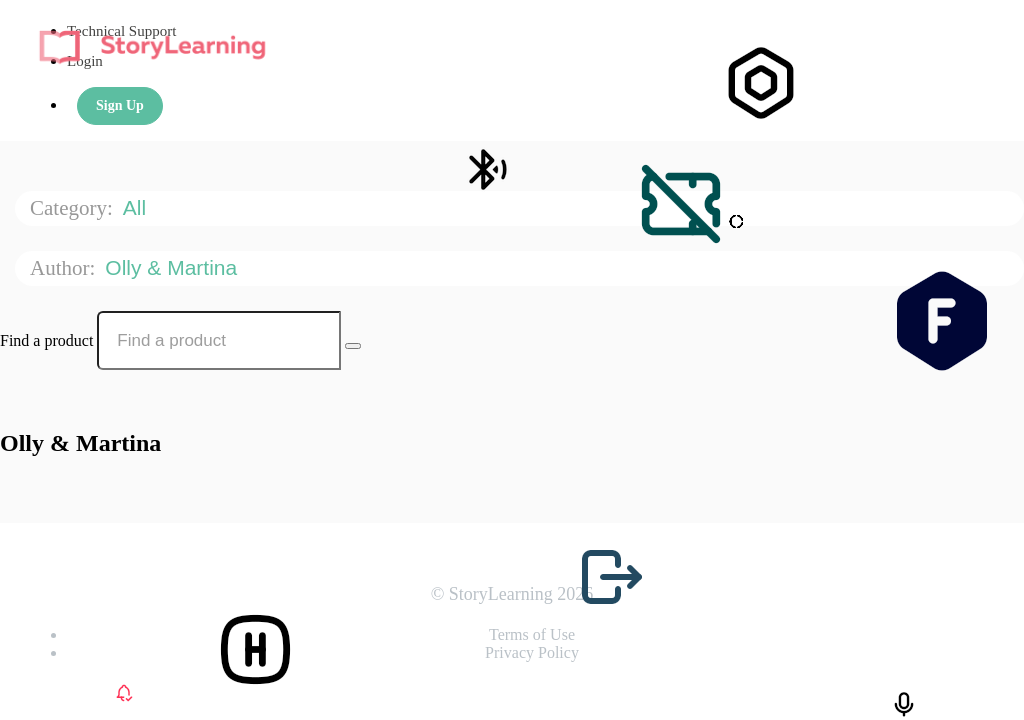  Describe the element at coordinates (255, 649) in the screenshot. I see `access hospital or medical services` at that location.